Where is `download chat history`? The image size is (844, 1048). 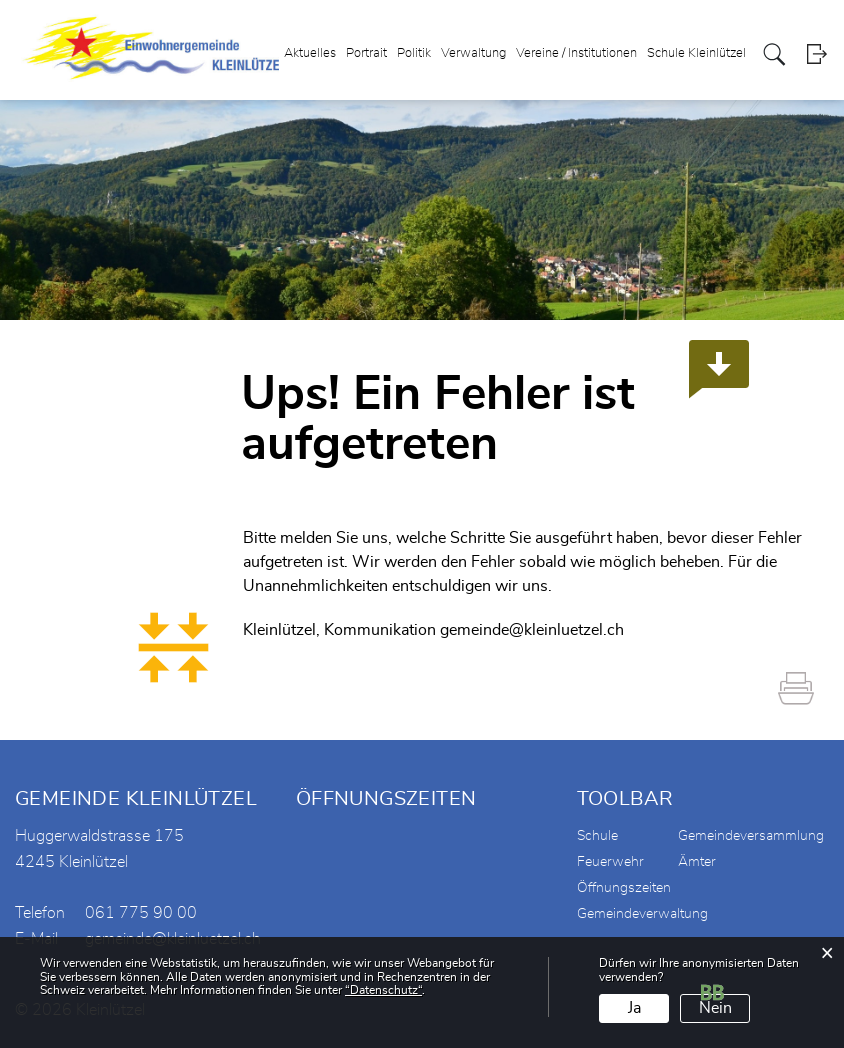 download chat history is located at coordinates (719, 367).